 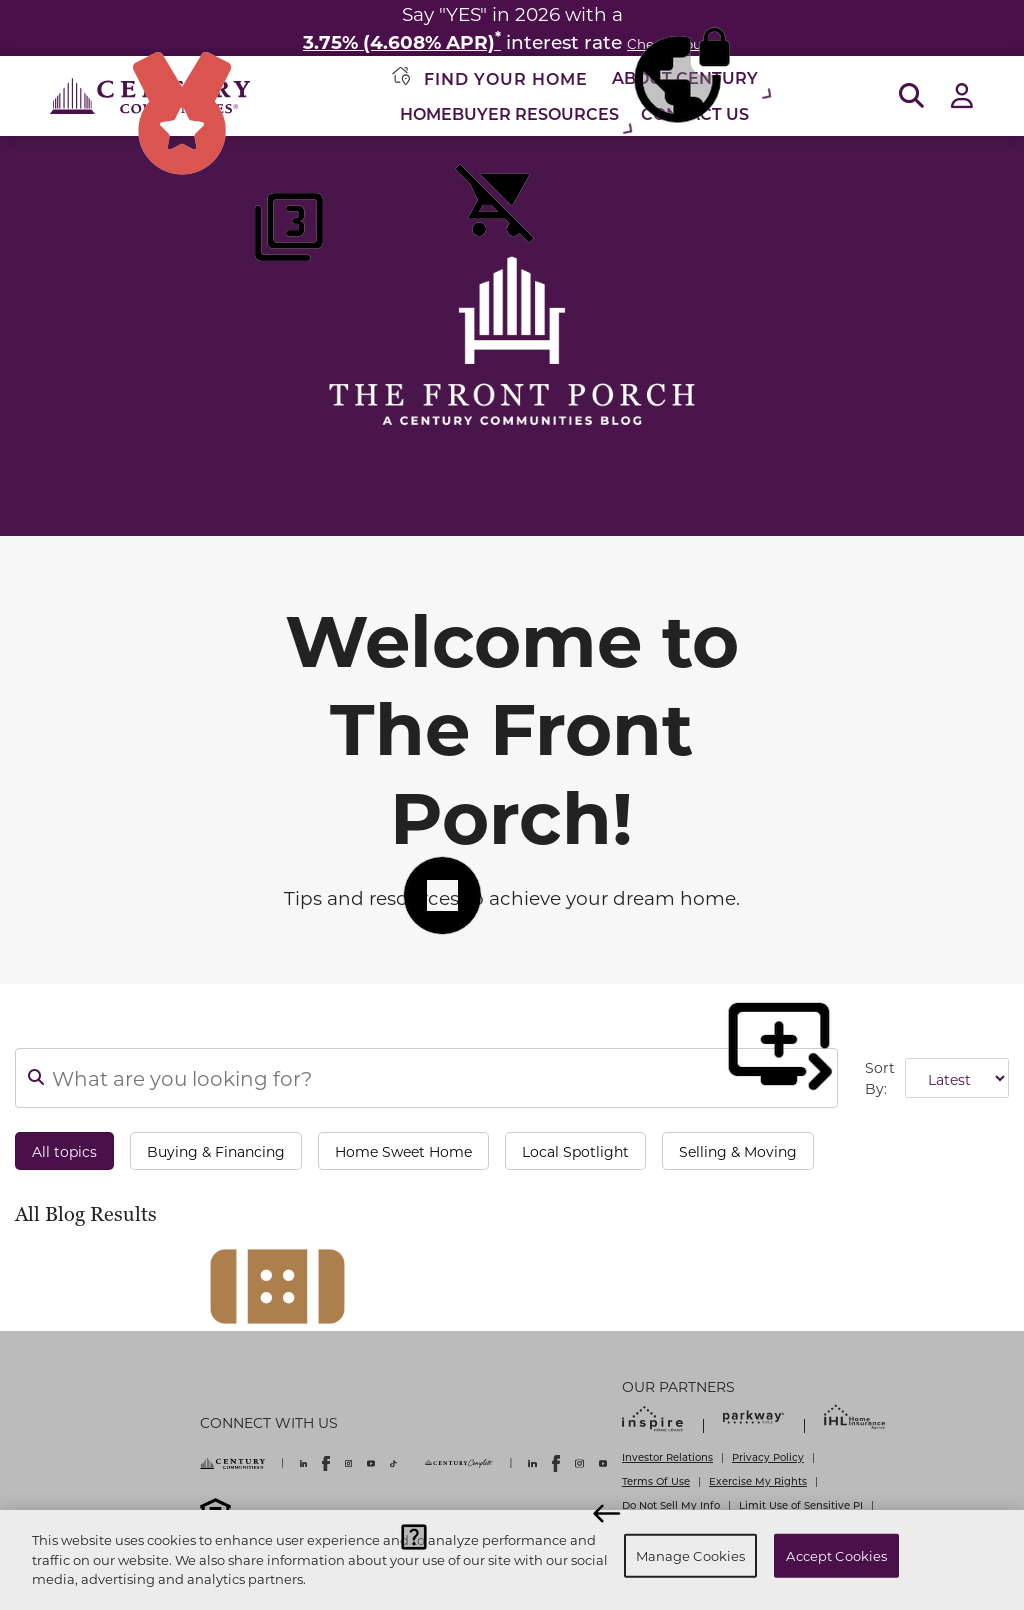 I want to click on view achievements or awards, so click(x=182, y=116).